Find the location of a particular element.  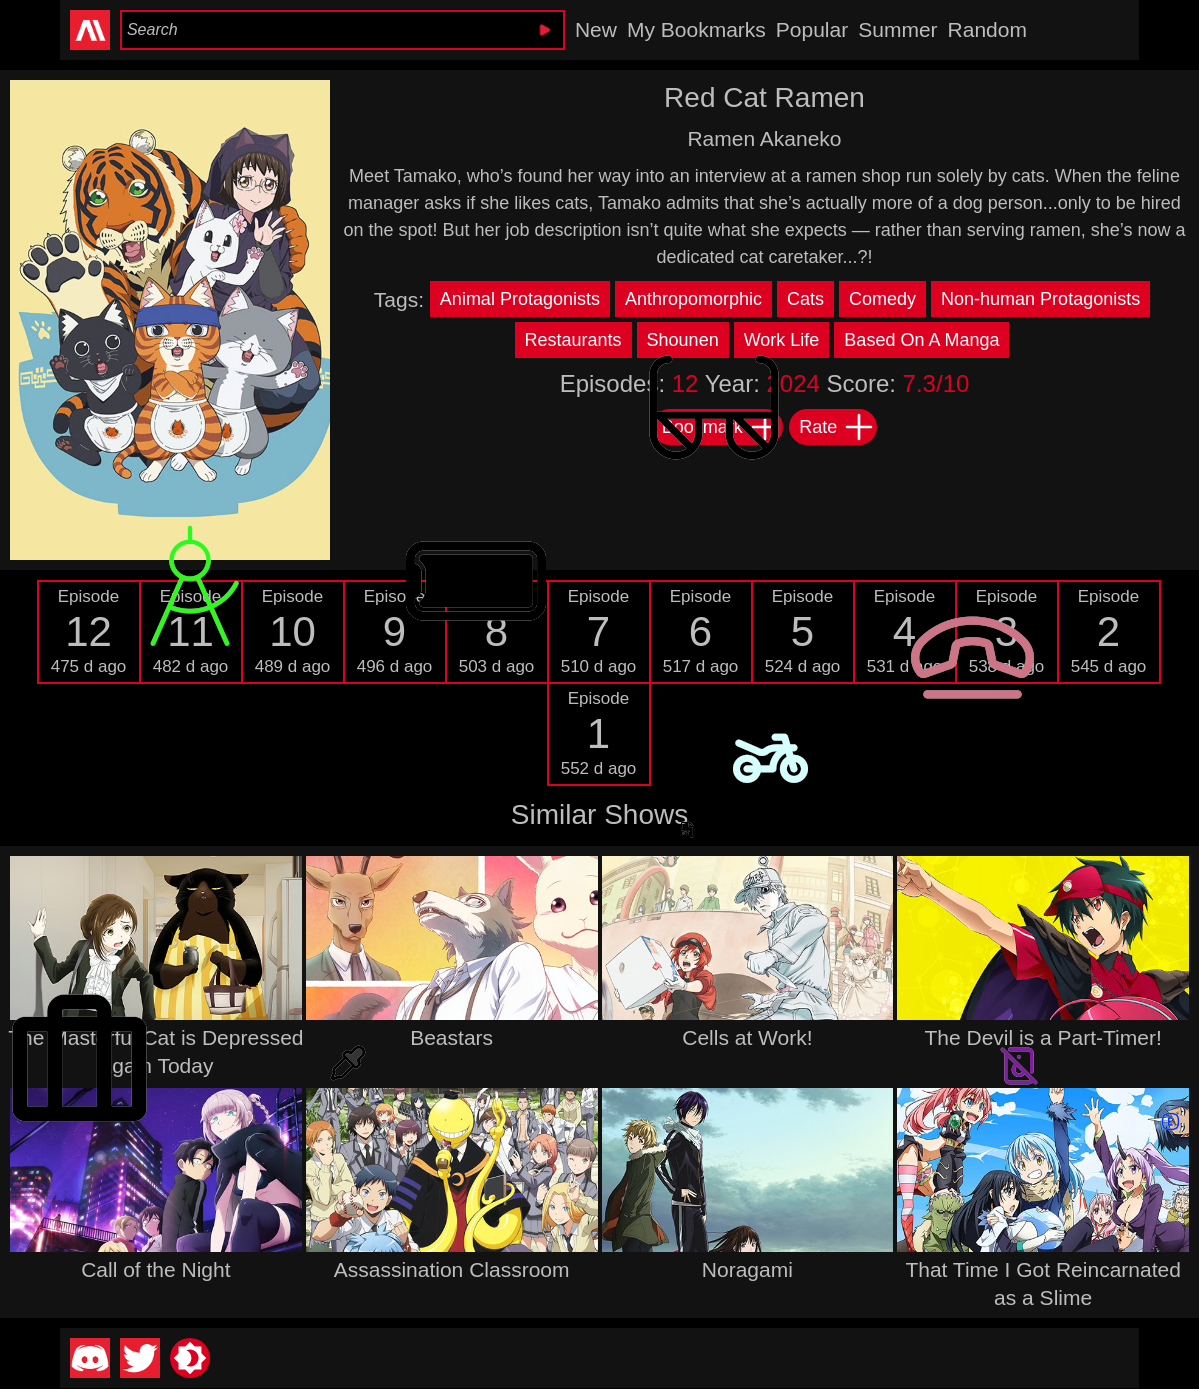

rotate device to landscape mode is located at coordinates (476, 581).